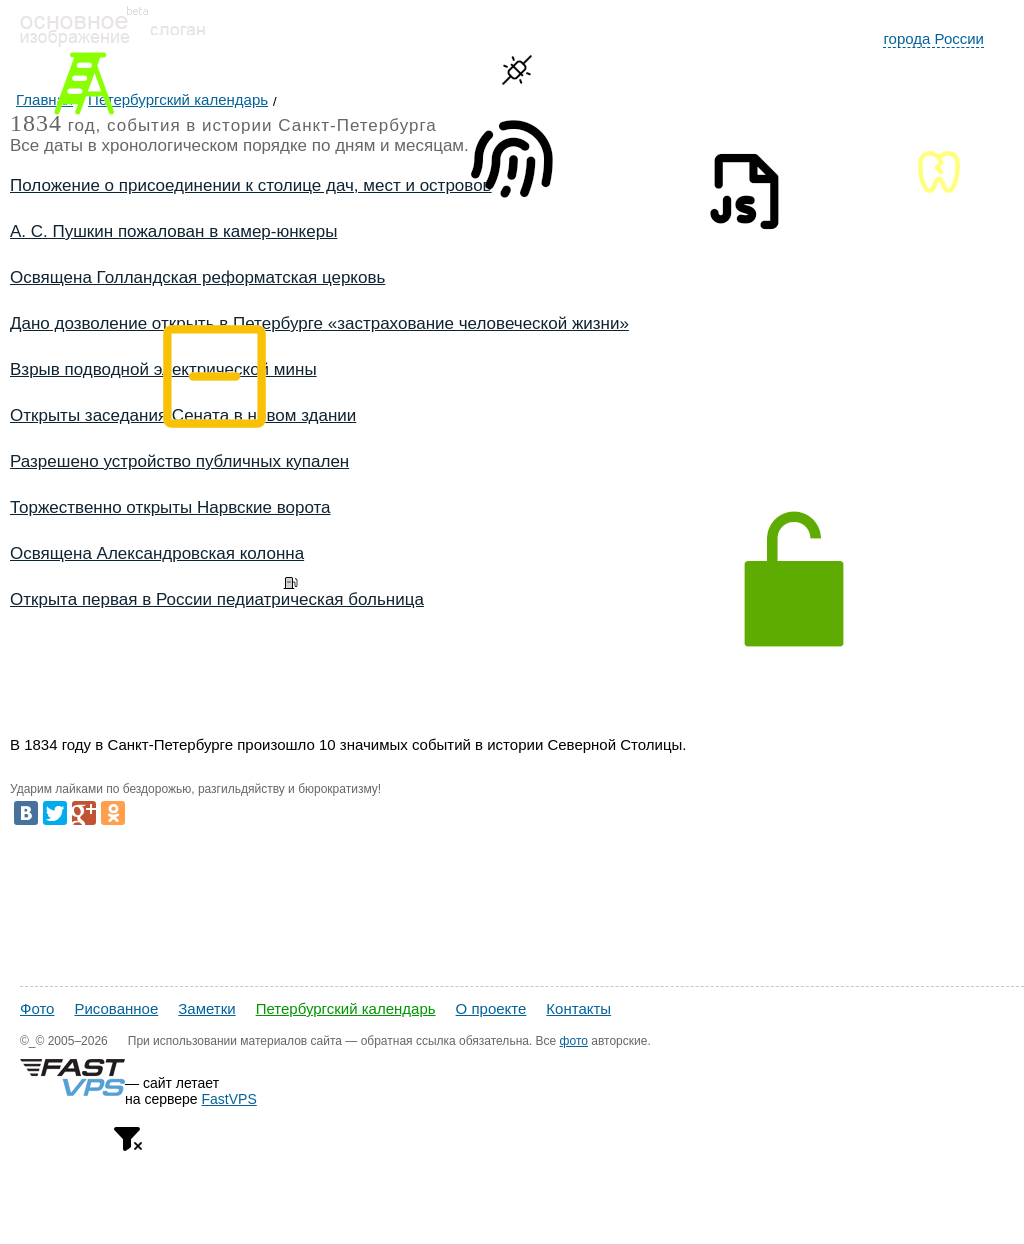 This screenshot has height=1244, width=1024. What do you see at coordinates (794, 579) in the screenshot?
I see `unlocked or unsecured state` at bounding box center [794, 579].